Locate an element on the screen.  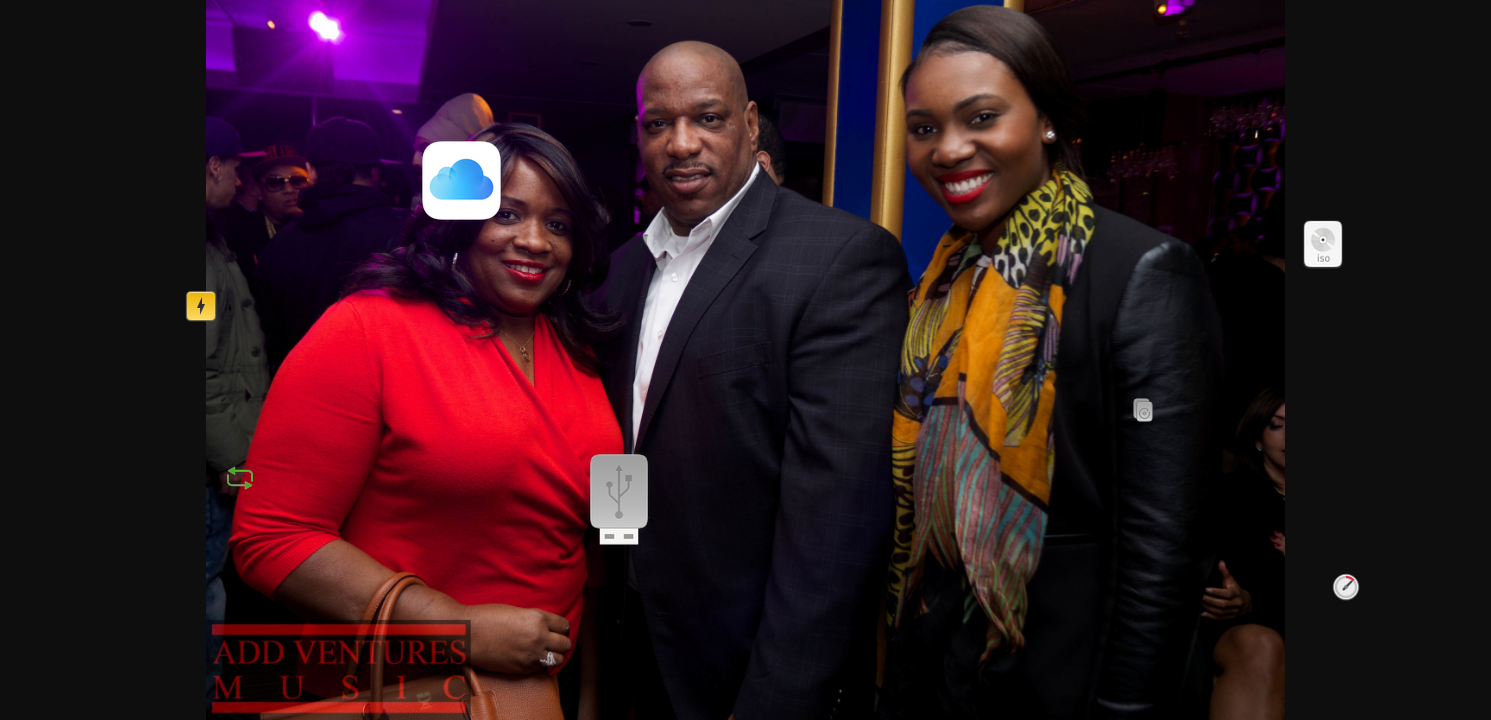
access power and battery settings is located at coordinates (201, 306).